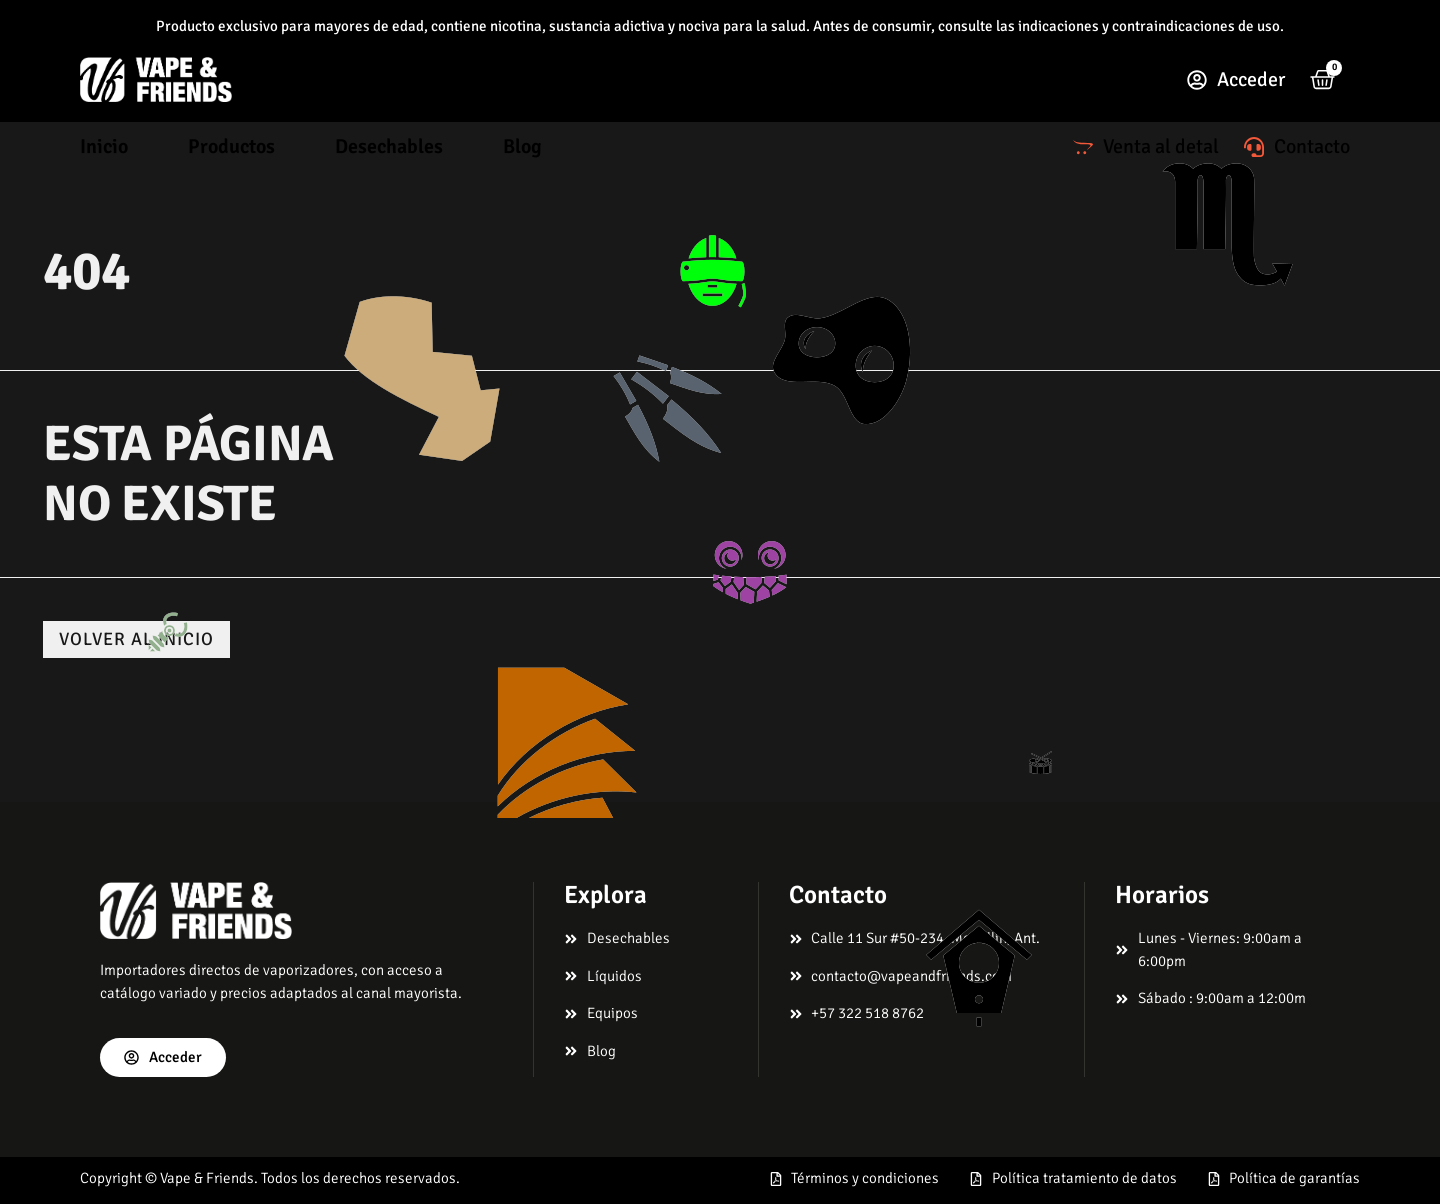 The height and width of the screenshot is (1204, 1440). What do you see at coordinates (1227, 226) in the screenshot?
I see `view scorpio zodiac sign` at bounding box center [1227, 226].